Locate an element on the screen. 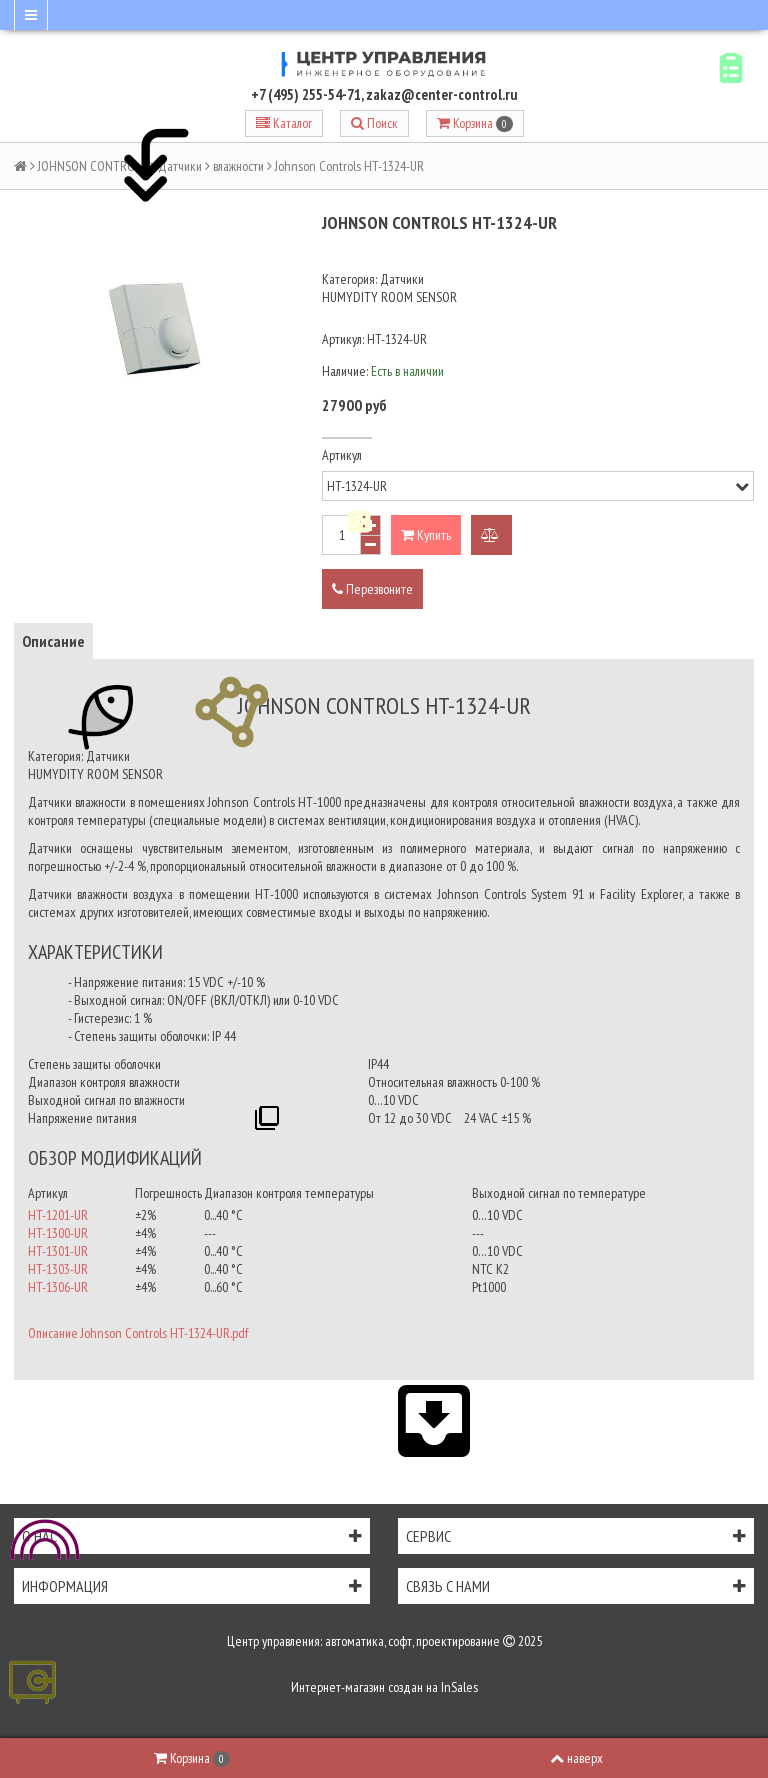 The image size is (768, 1778). view checklist or task list is located at coordinates (731, 68).